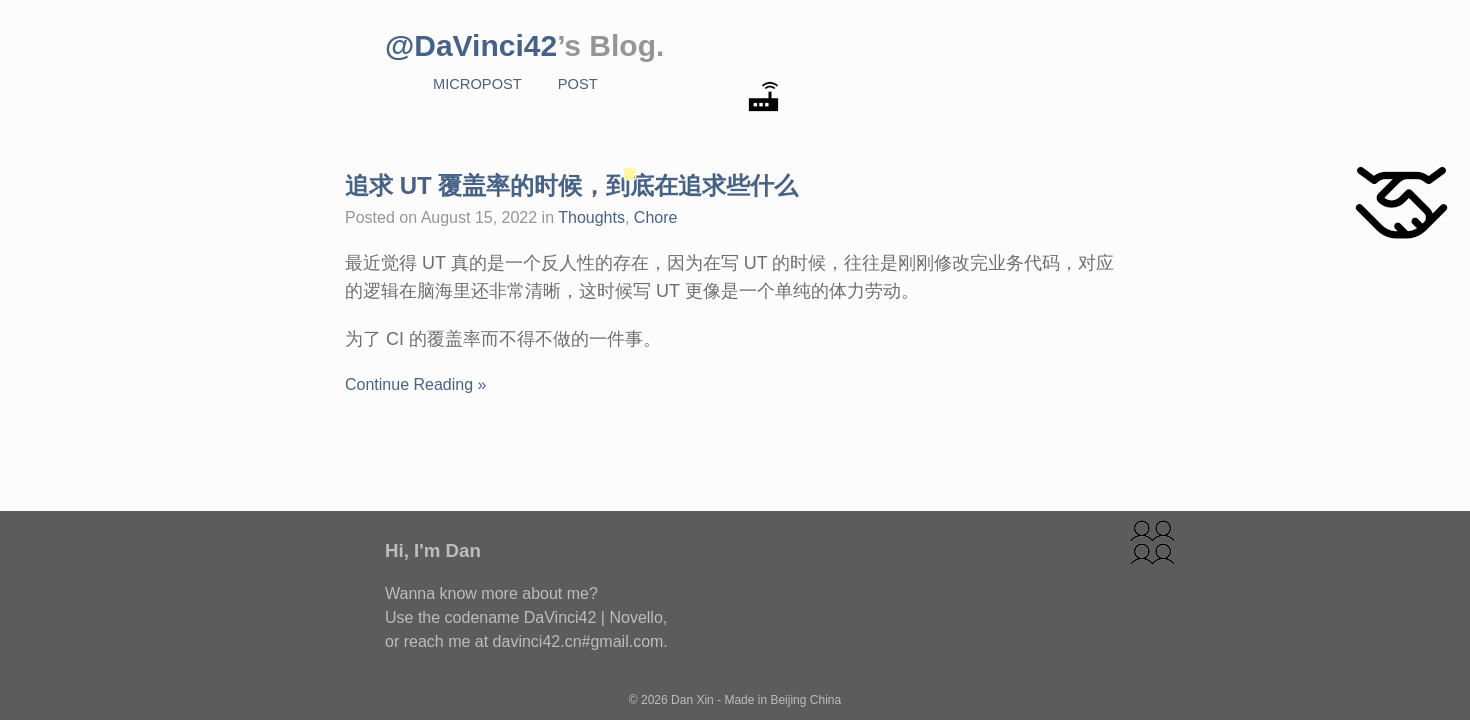 This screenshot has height=720, width=1470. I want to click on view all team members, so click(1152, 542).